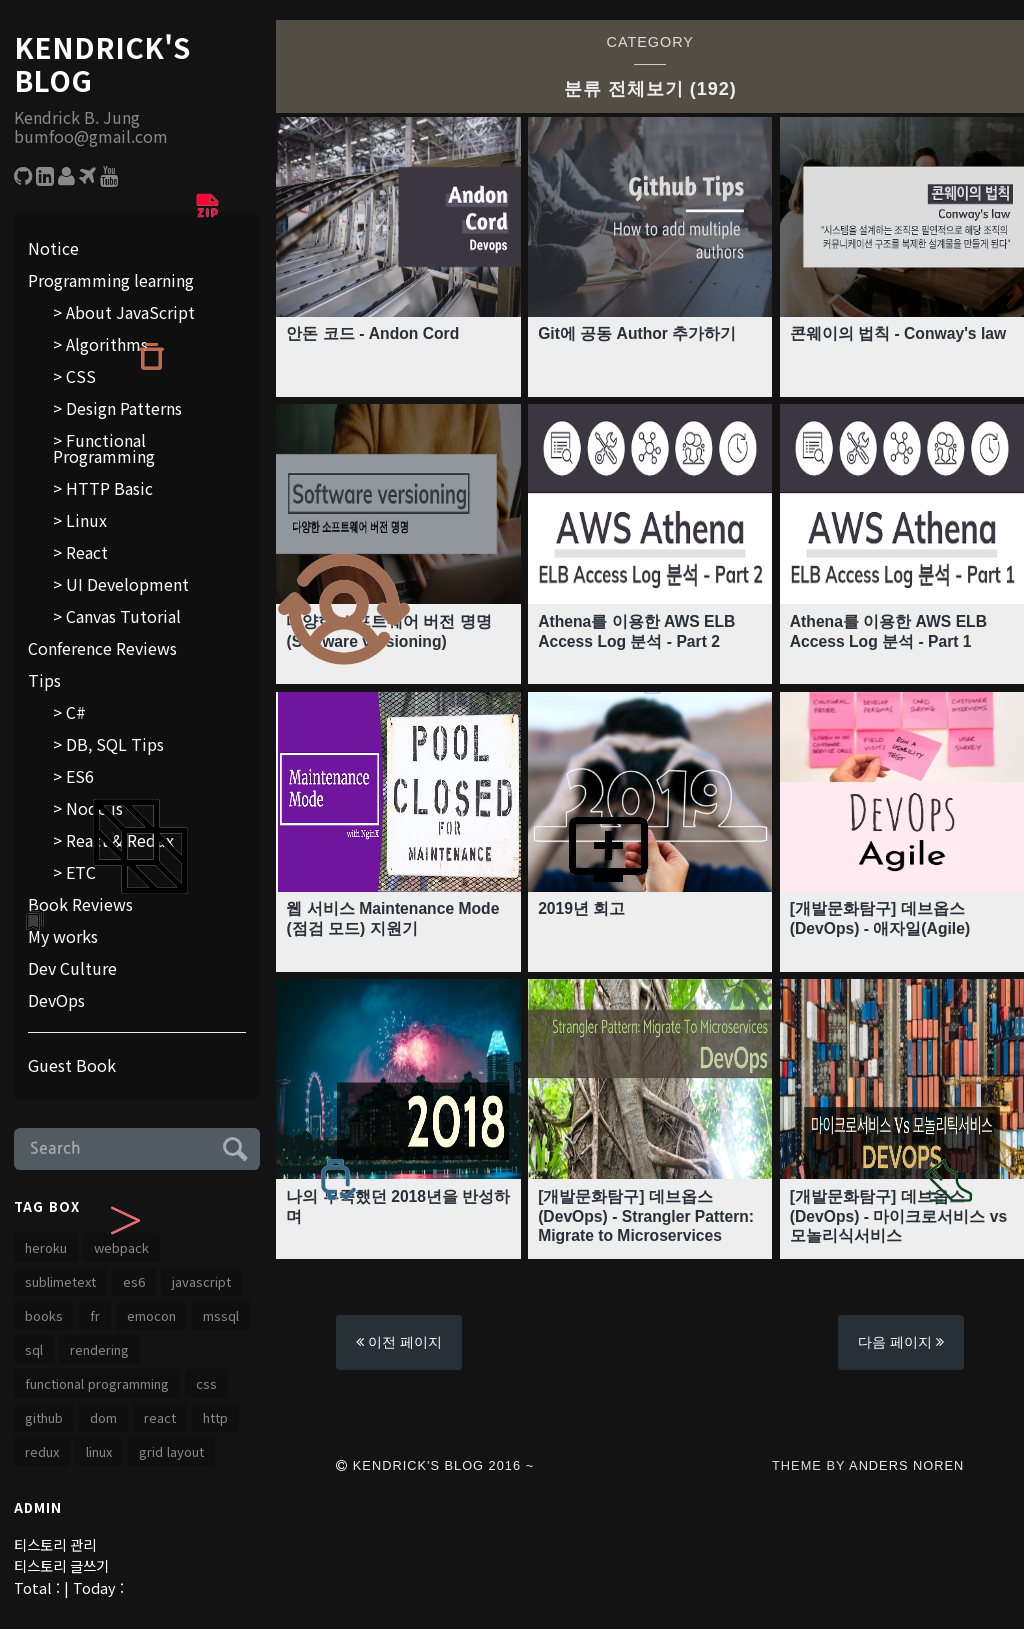 The image size is (1024, 1629). What do you see at coordinates (608, 849) in the screenshot?
I see `add current video to watch queue` at bounding box center [608, 849].